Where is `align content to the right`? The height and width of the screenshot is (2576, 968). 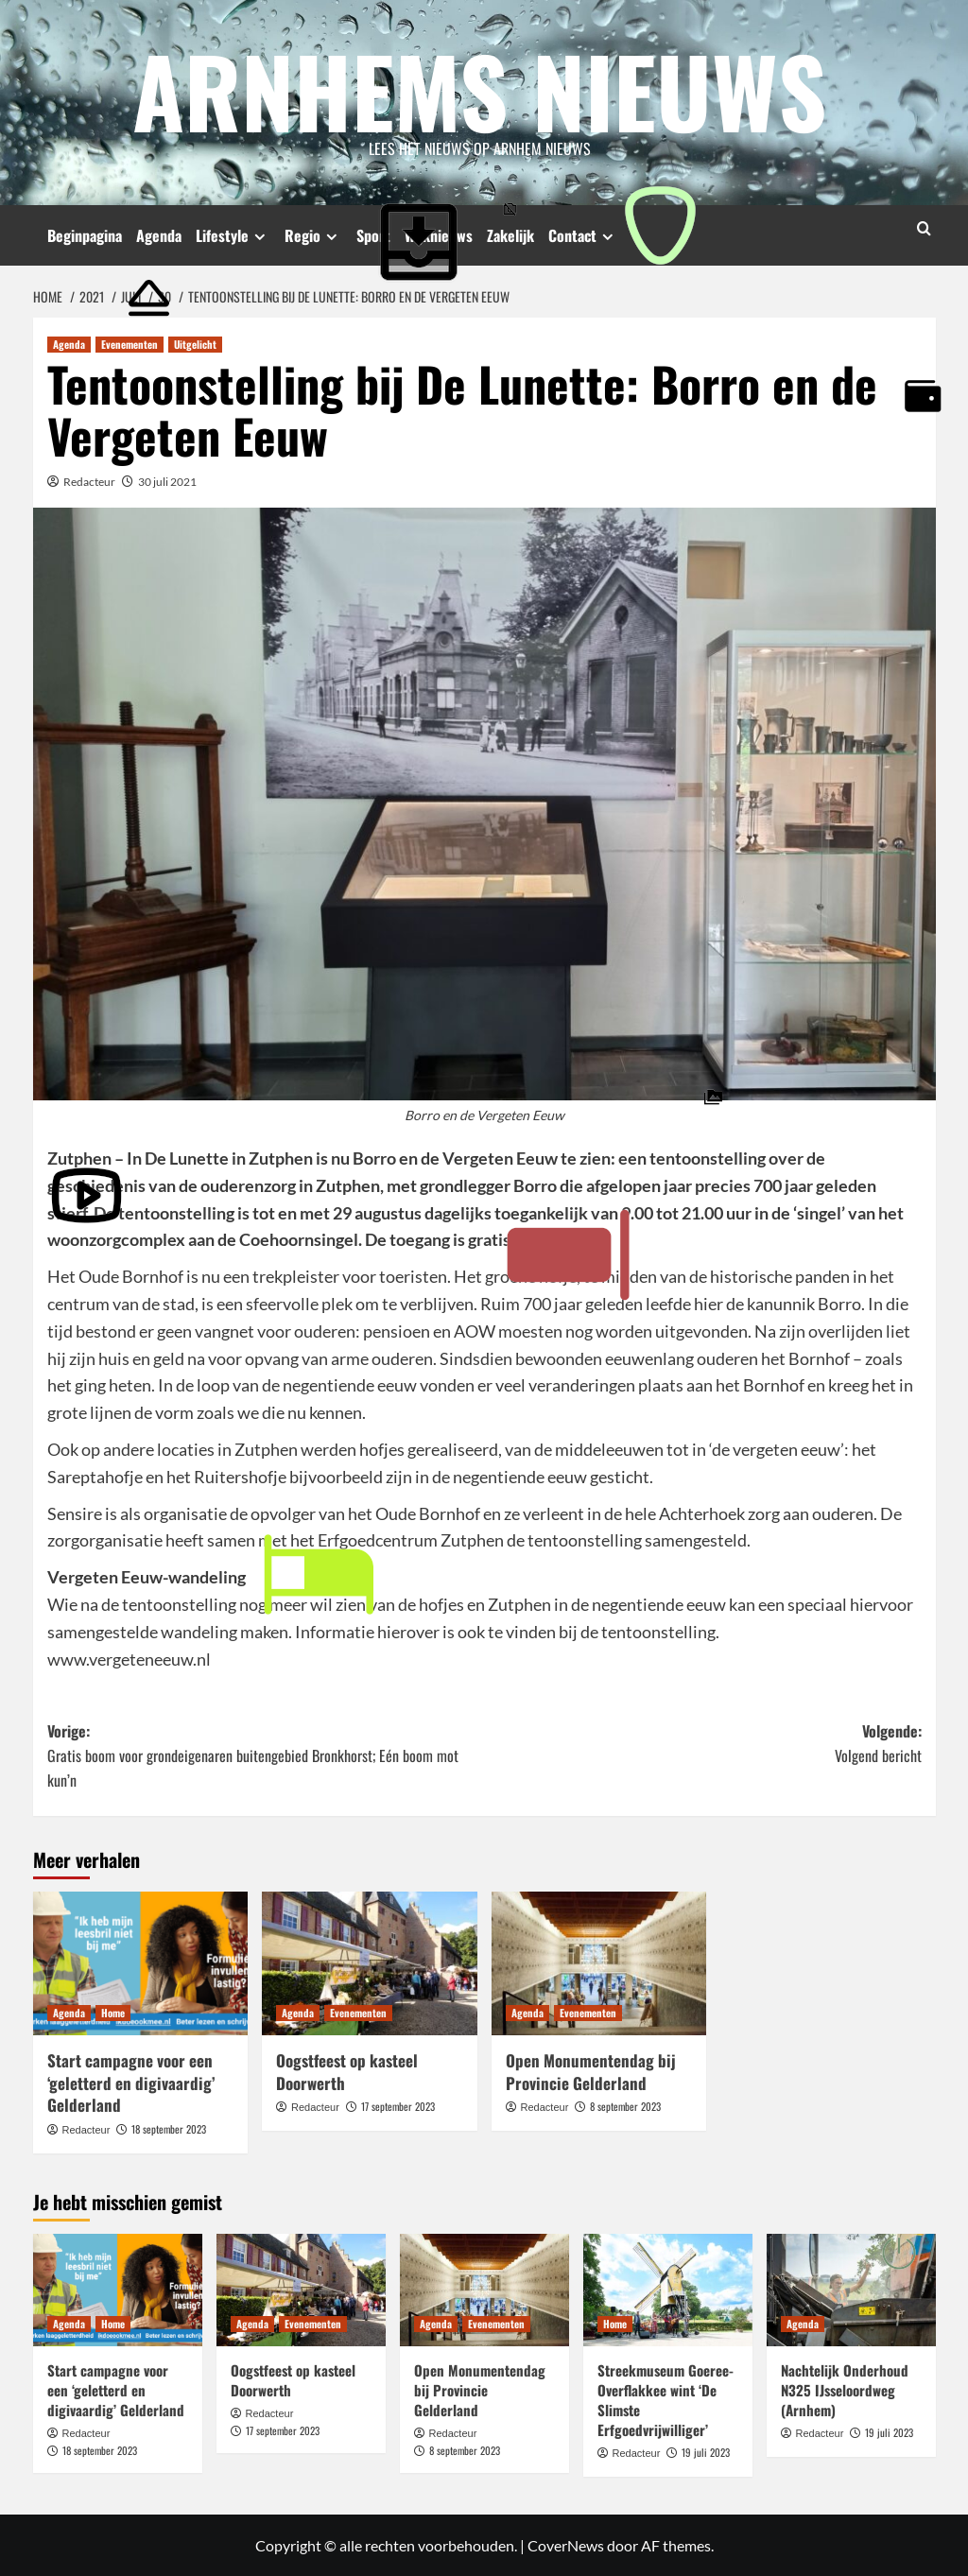 align content to the right is located at coordinates (570, 1254).